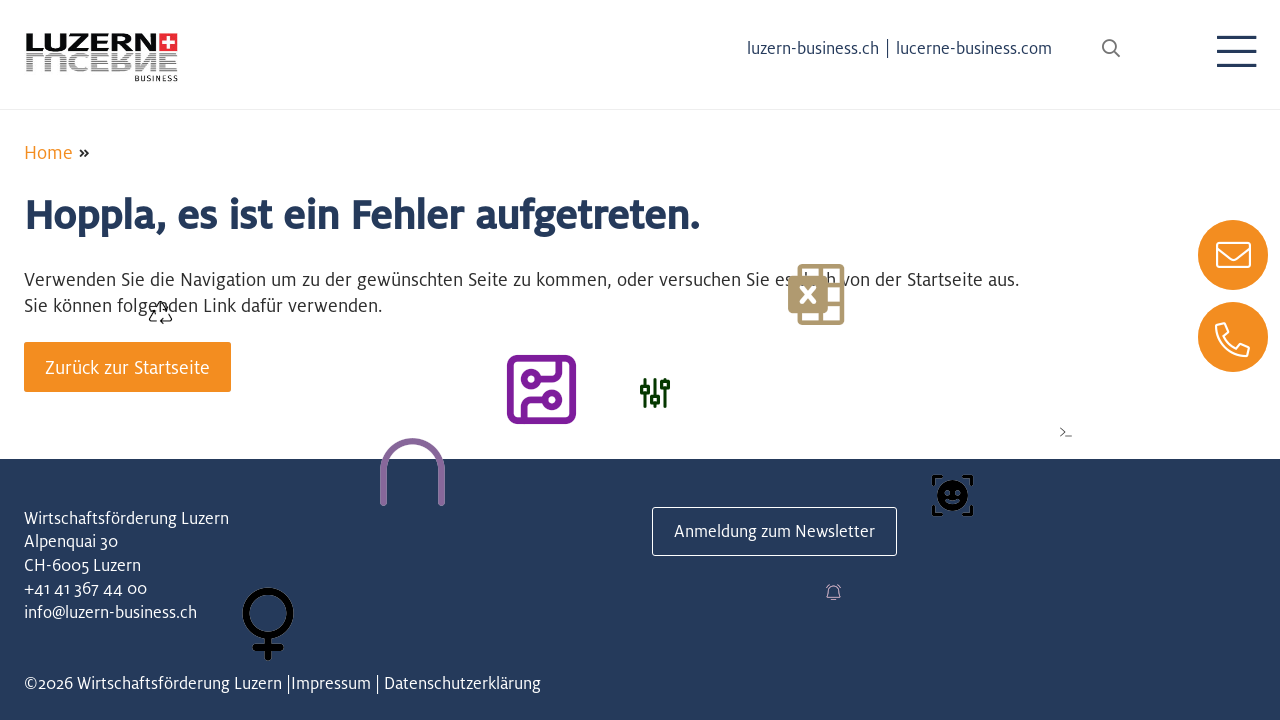 The image size is (1280, 720). Describe the element at coordinates (655, 393) in the screenshot. I see `adjust settings or preferences` at that location.